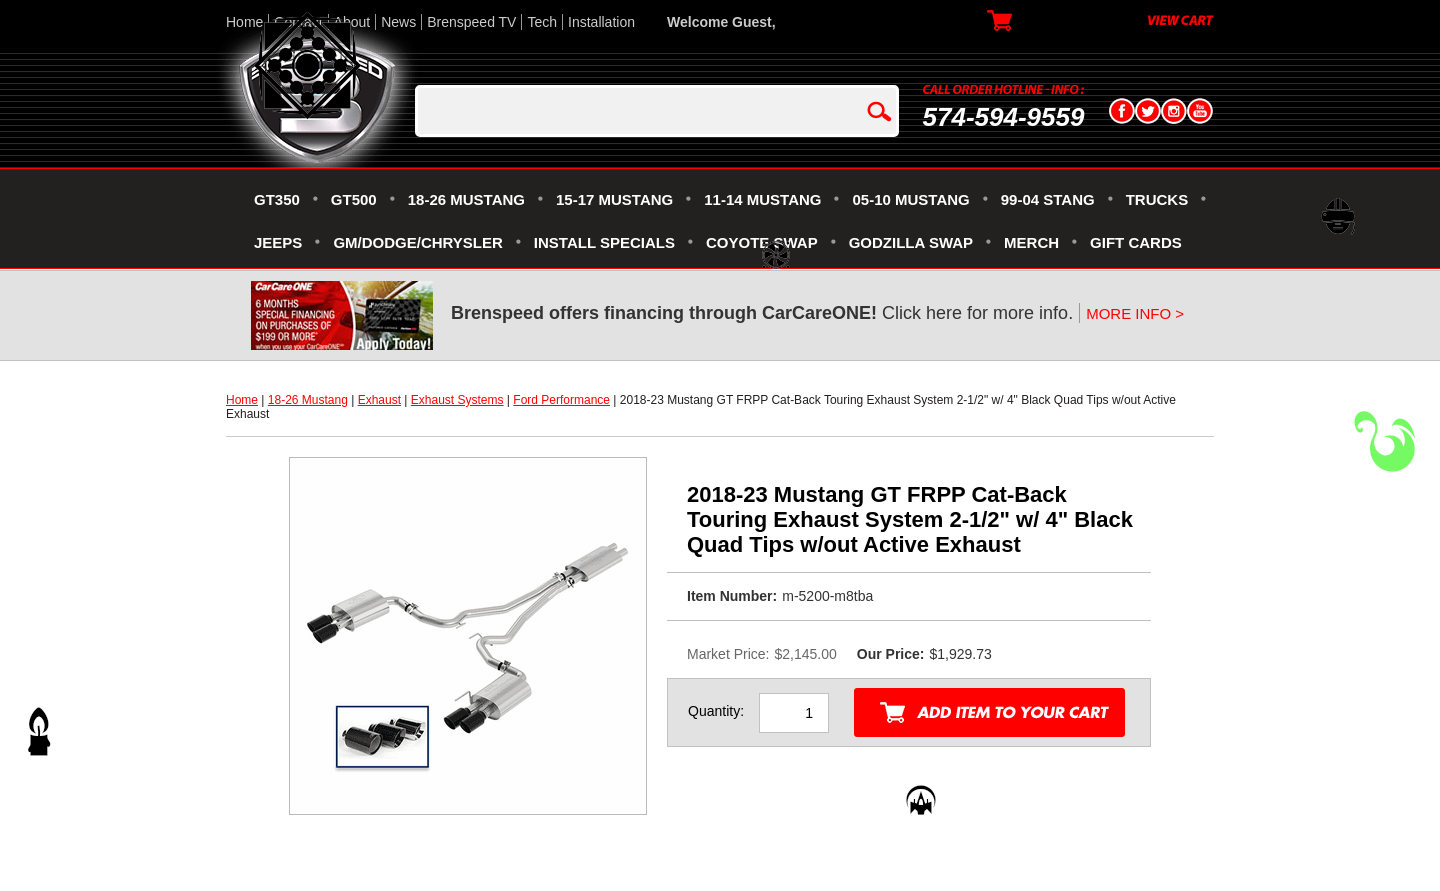 The height and width of the screenshot is (891, 1440). What do you see at coordinates (307, 65) in the screenshot?
I see `decorative geometric pattern or badge element` at bounding box center [307, 65].